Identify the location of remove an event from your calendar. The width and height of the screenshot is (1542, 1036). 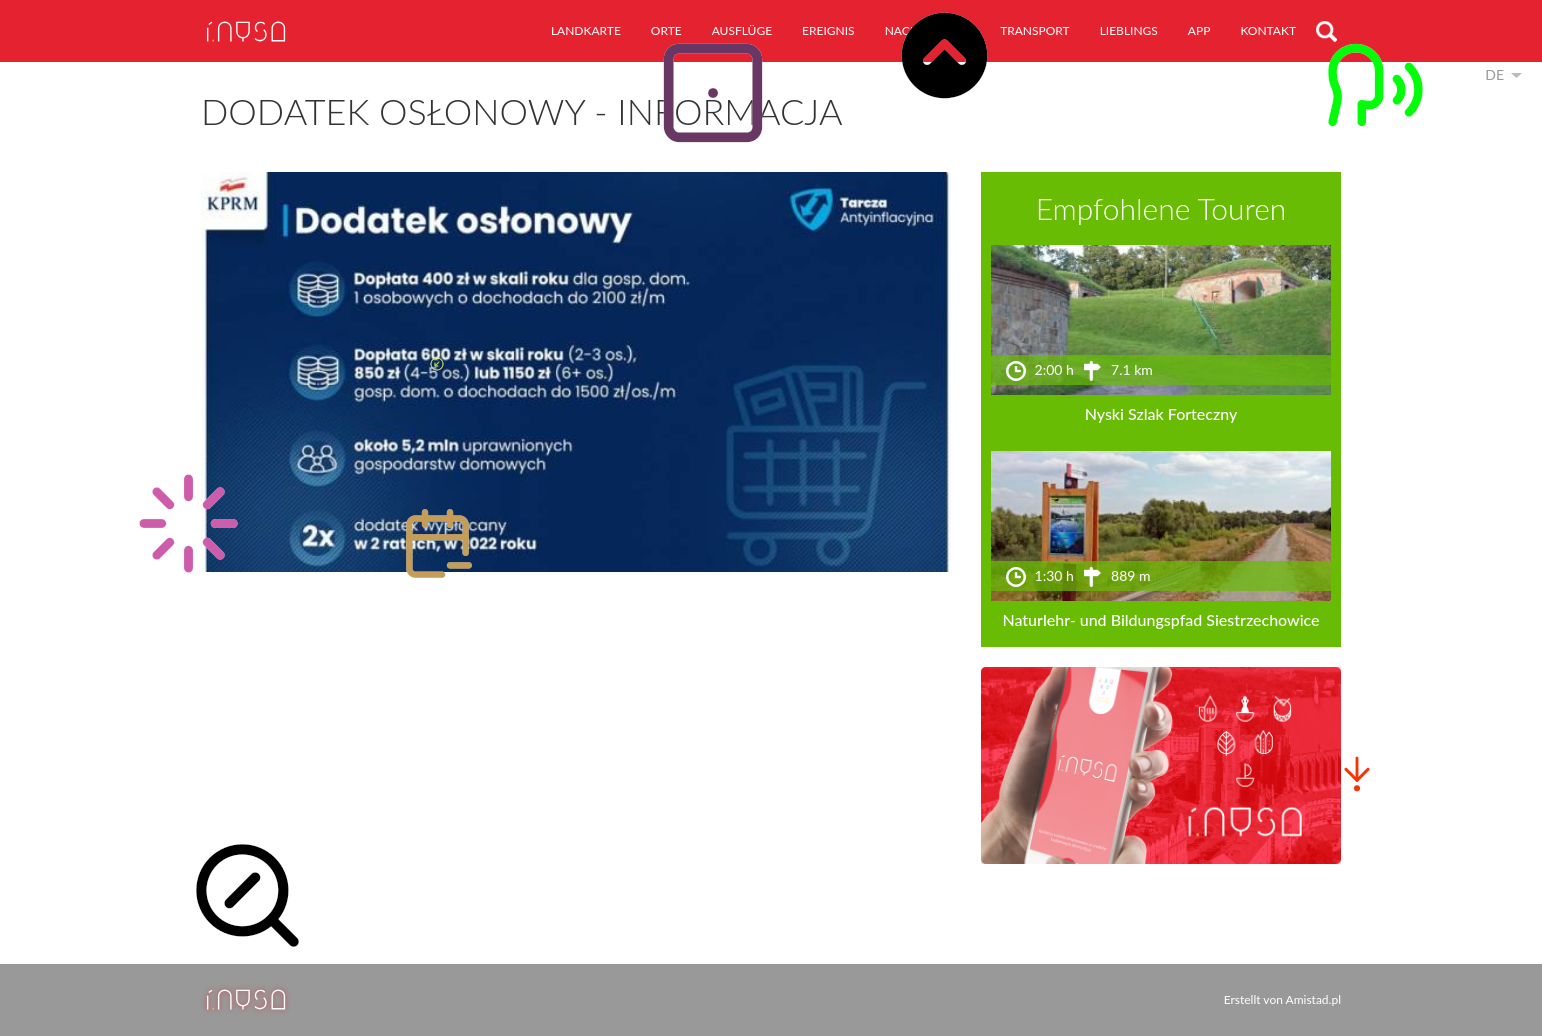
(437, 543).